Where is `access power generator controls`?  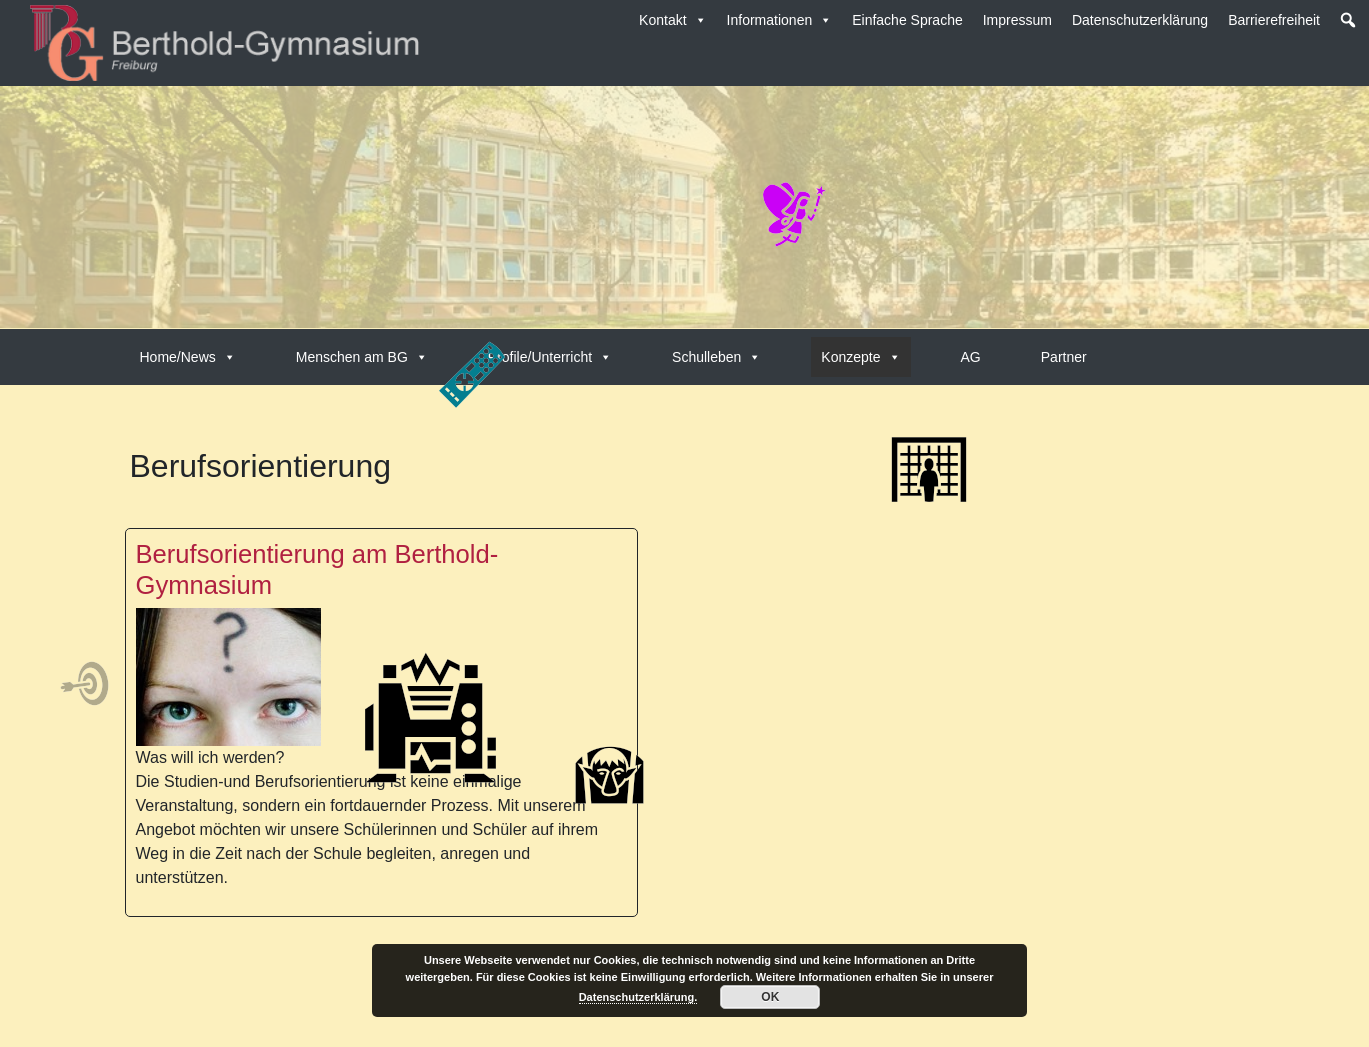
access power generator controls is located at coordinates (430, 717).